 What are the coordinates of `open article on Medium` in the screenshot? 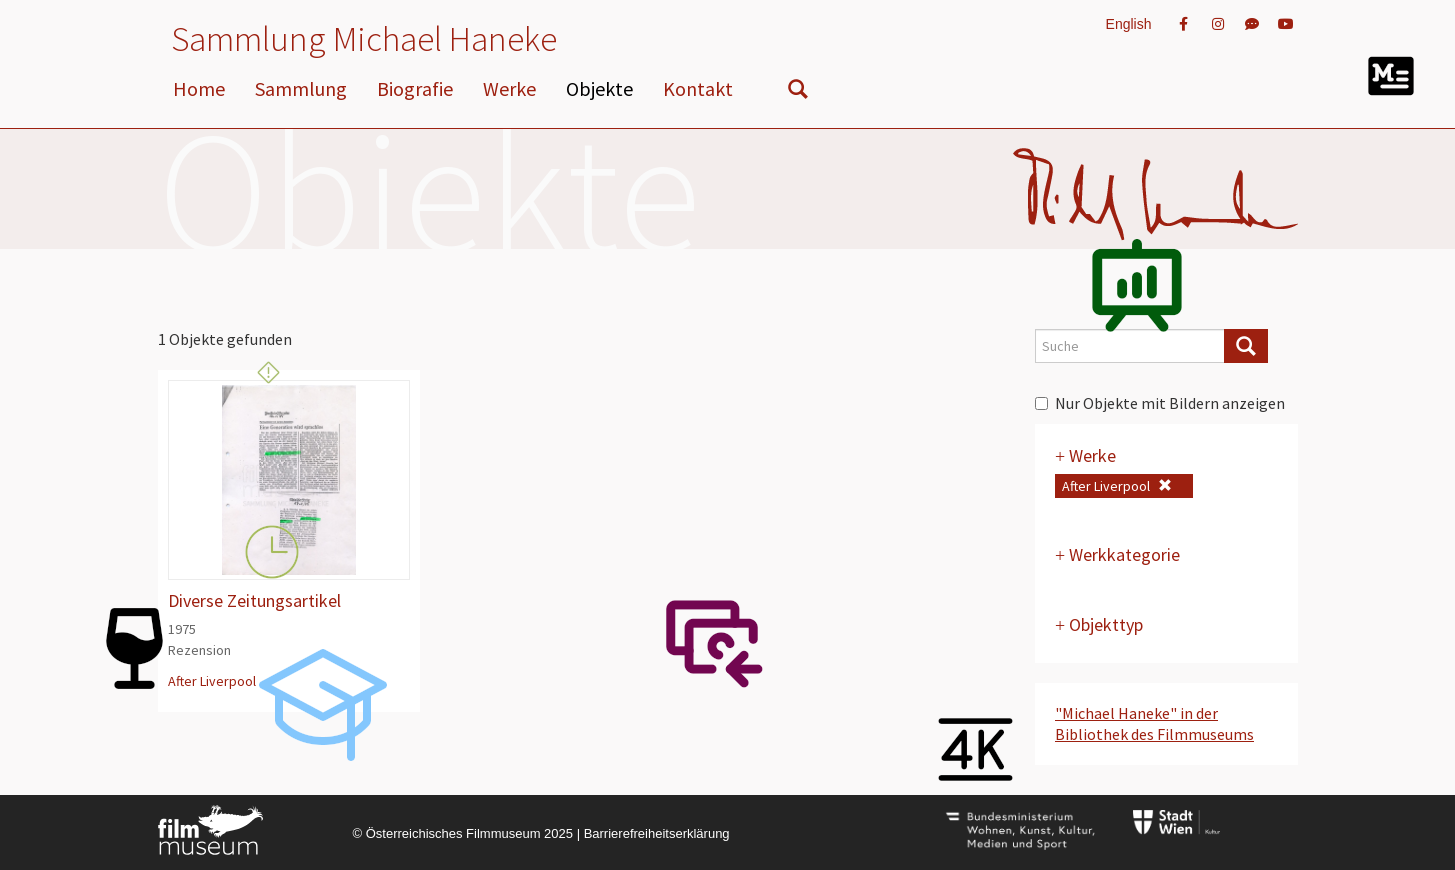 It's located at (1391, 76).